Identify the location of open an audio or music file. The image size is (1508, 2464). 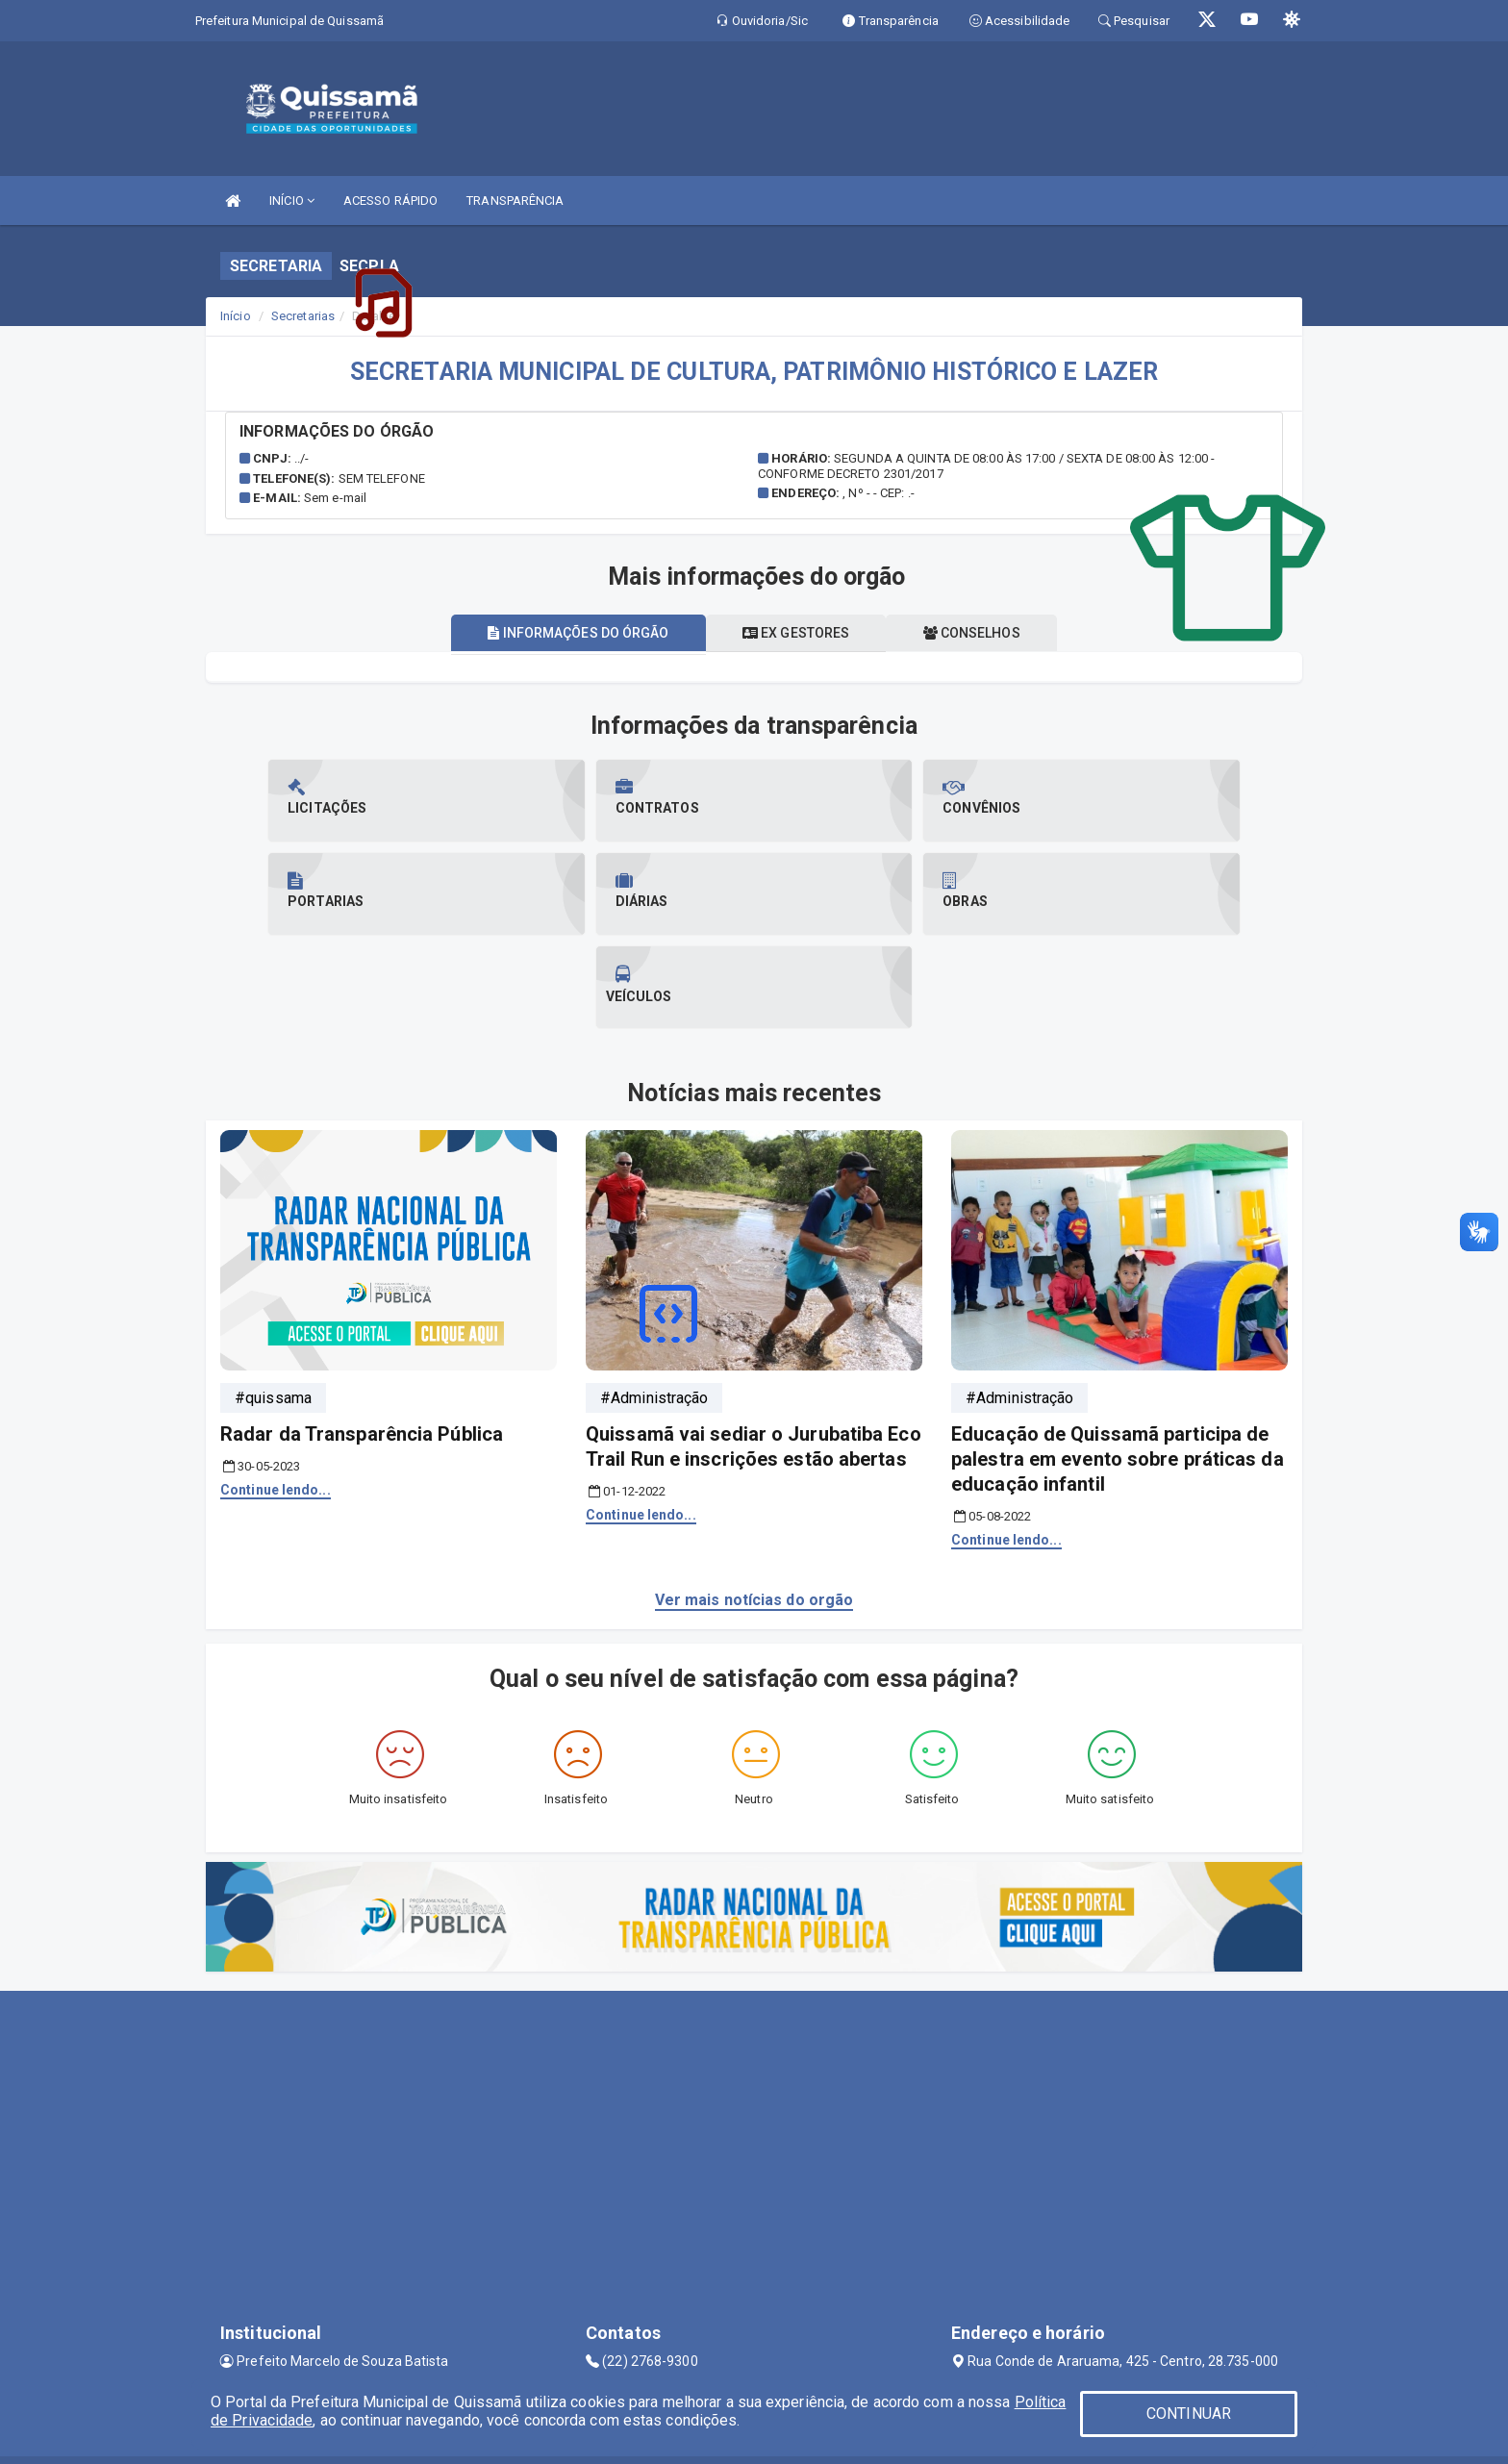
(384, 303).